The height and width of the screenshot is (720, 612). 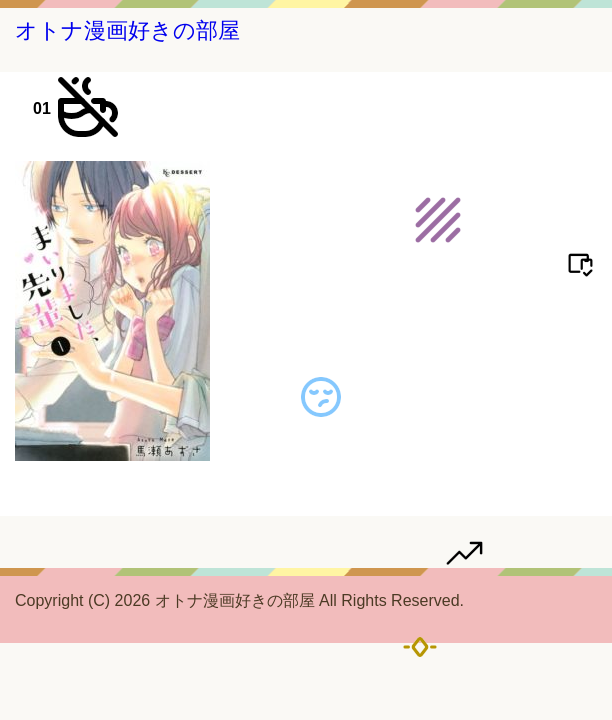 I want to click on indicate user frustration or negative feedback, so click(x=321, y=397).